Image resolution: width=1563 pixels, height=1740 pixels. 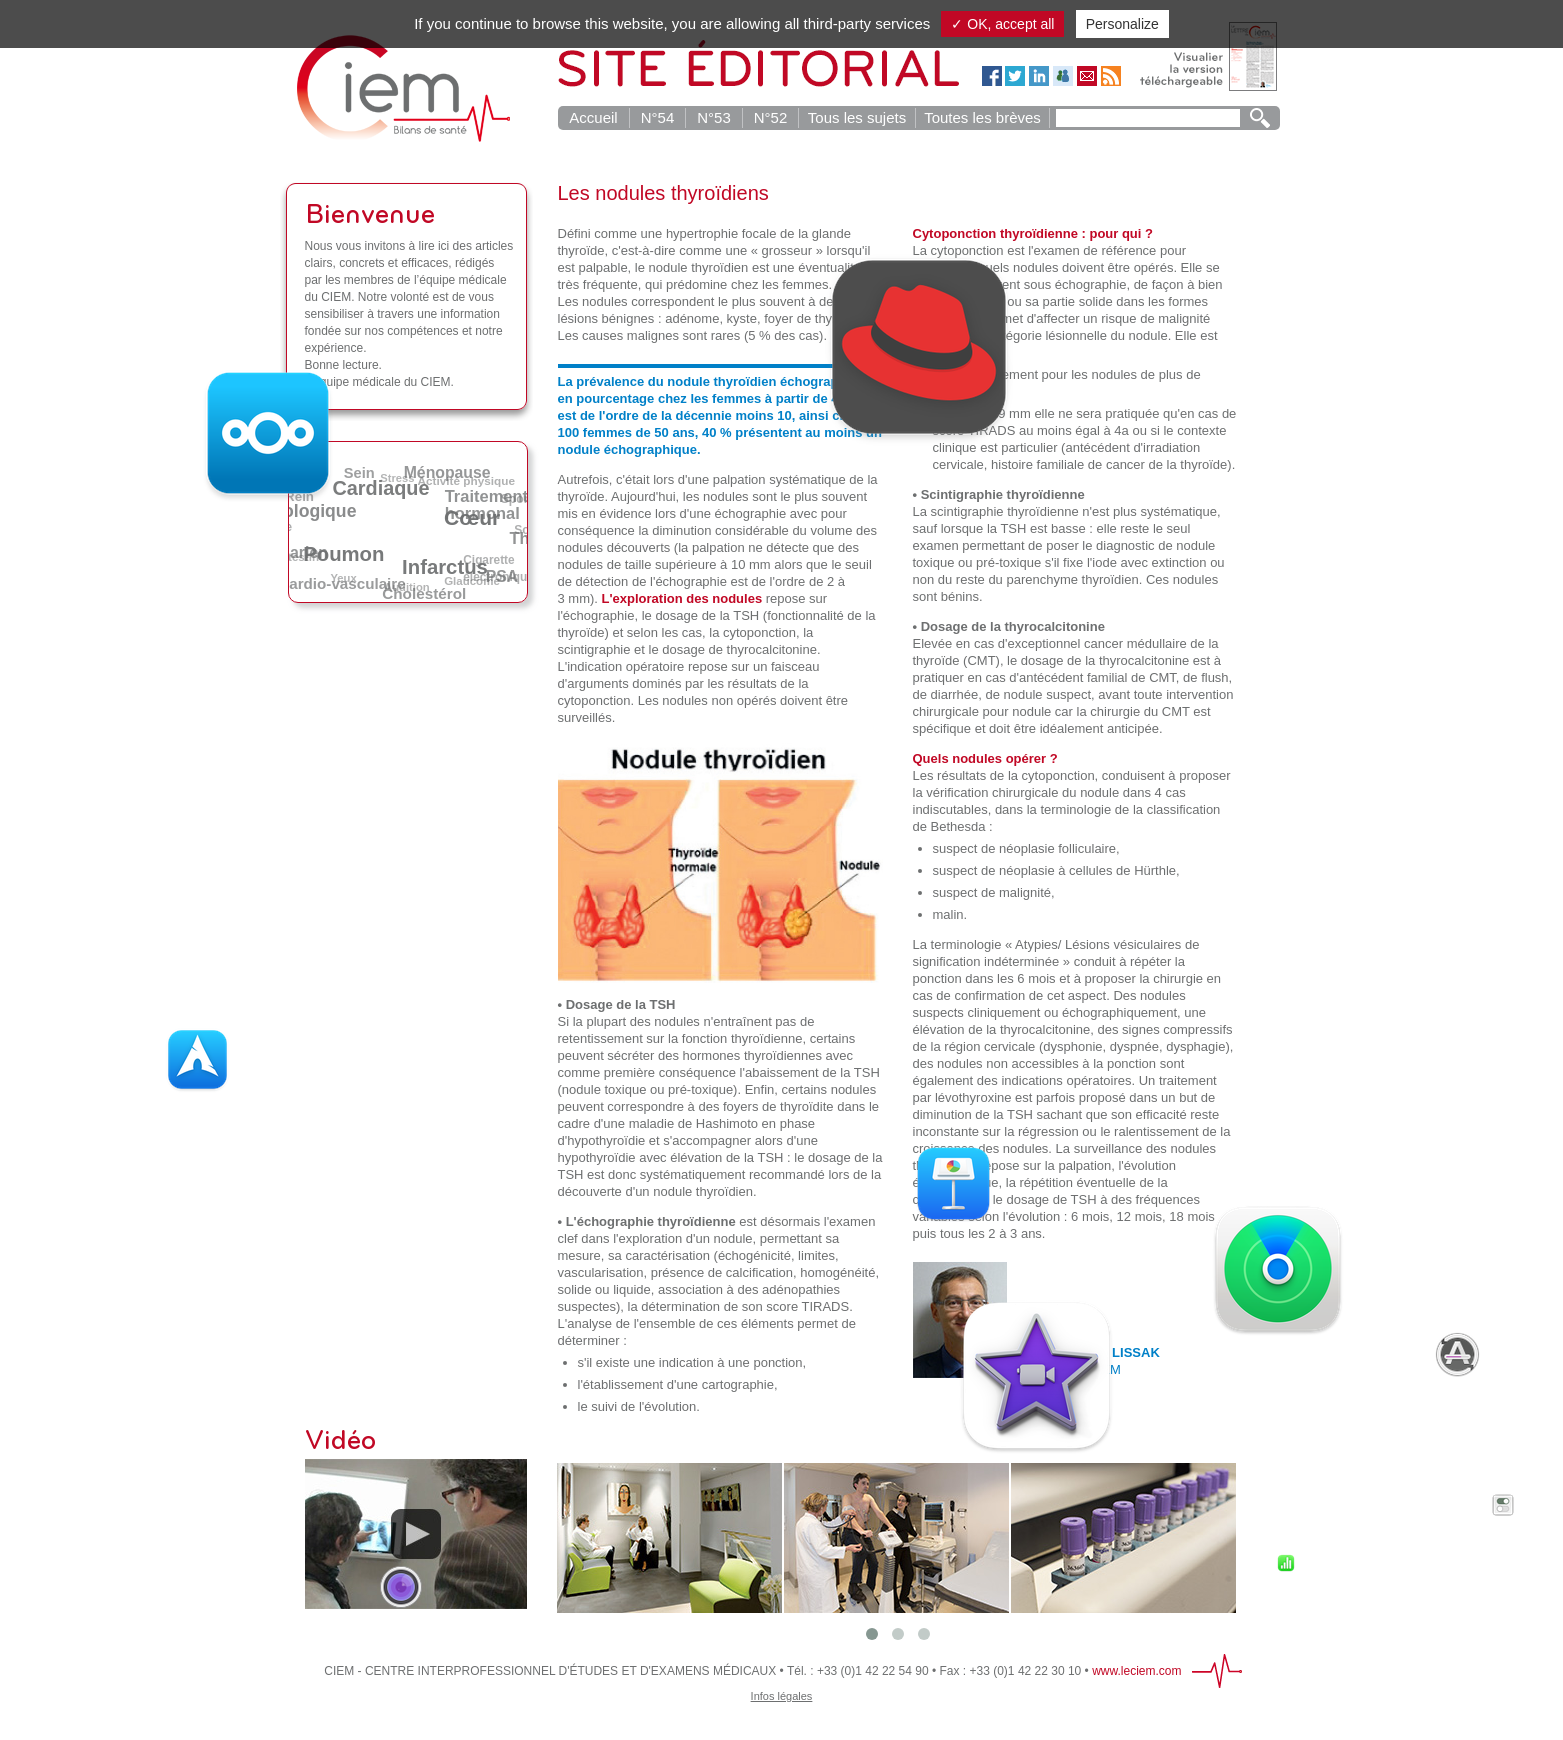 I want to click on open the camera app to take photos or videos, so click(x=401, y=1587).